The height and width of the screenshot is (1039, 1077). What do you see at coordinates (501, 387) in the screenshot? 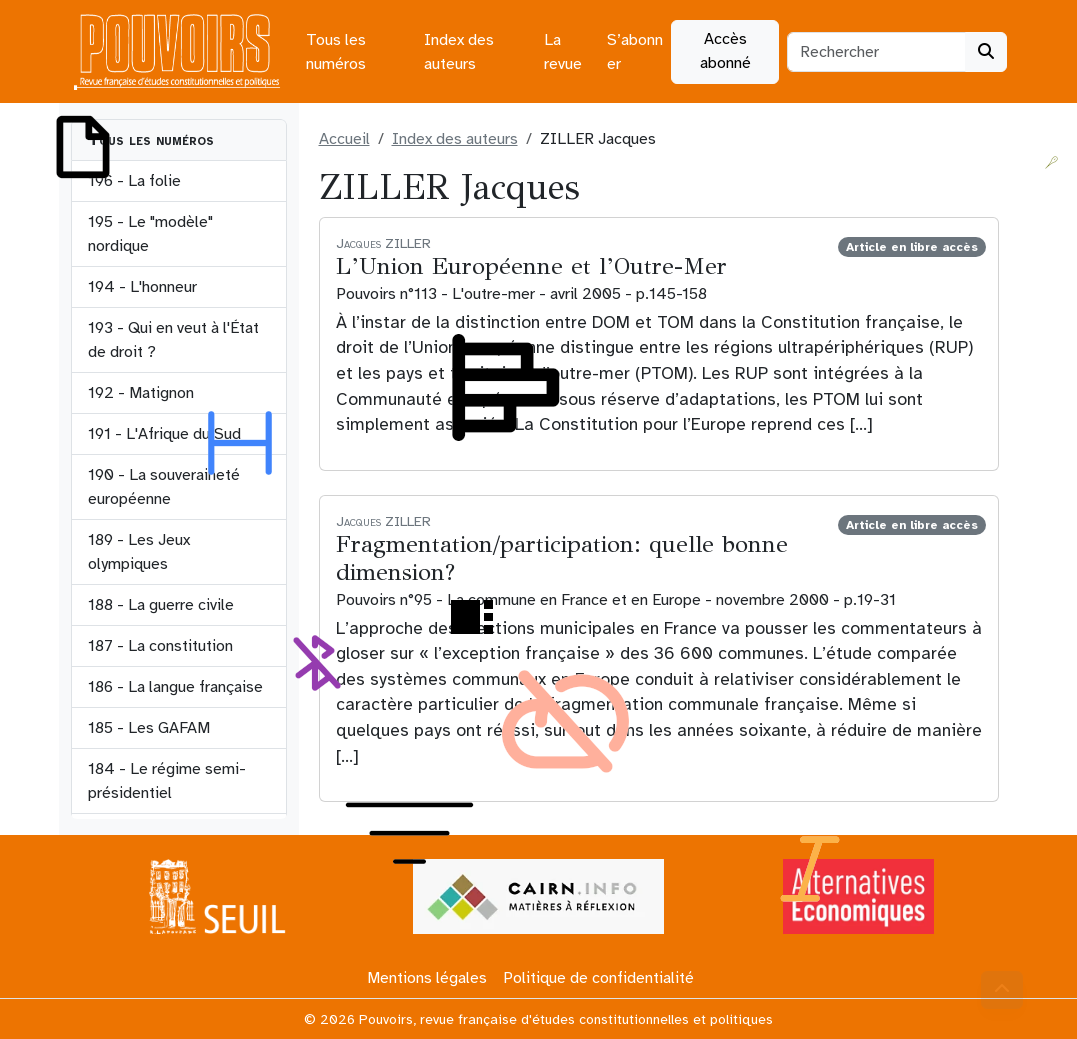
I see `view horizontal bar chart data` at bounding box center [501, 387].